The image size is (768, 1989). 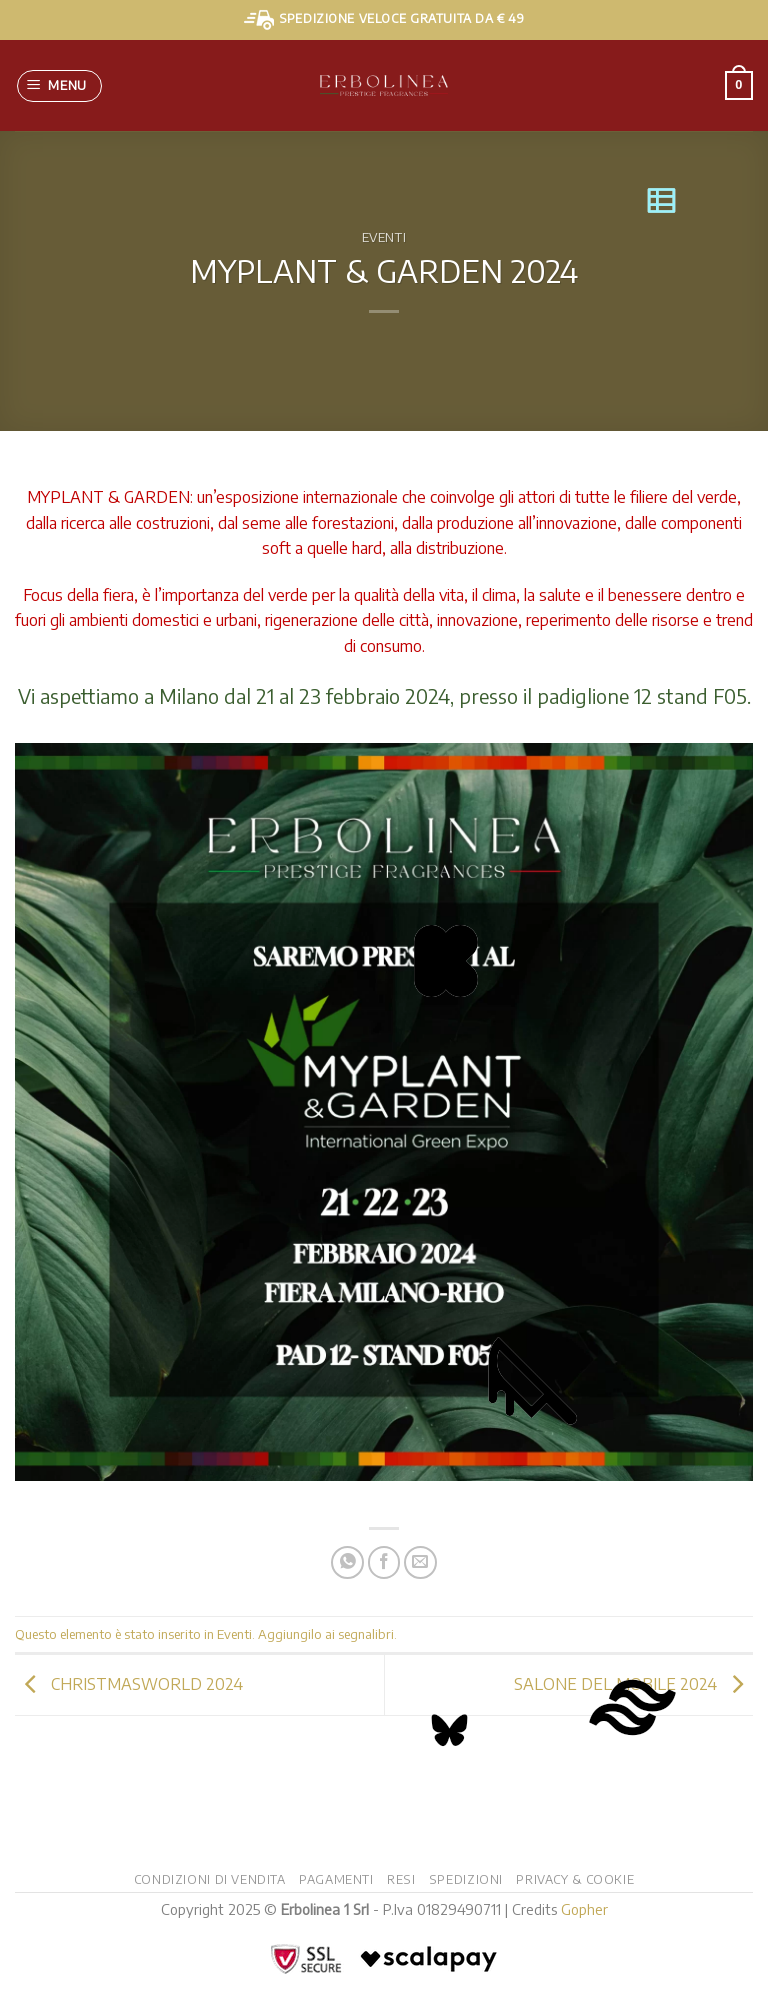 I want to click on open Kickstarter app, so click(x=446, y=961).